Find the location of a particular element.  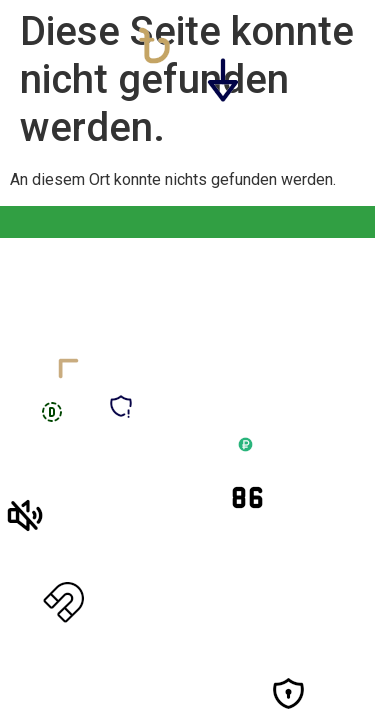

mute audio or sound is located at coordinates (24, 515).